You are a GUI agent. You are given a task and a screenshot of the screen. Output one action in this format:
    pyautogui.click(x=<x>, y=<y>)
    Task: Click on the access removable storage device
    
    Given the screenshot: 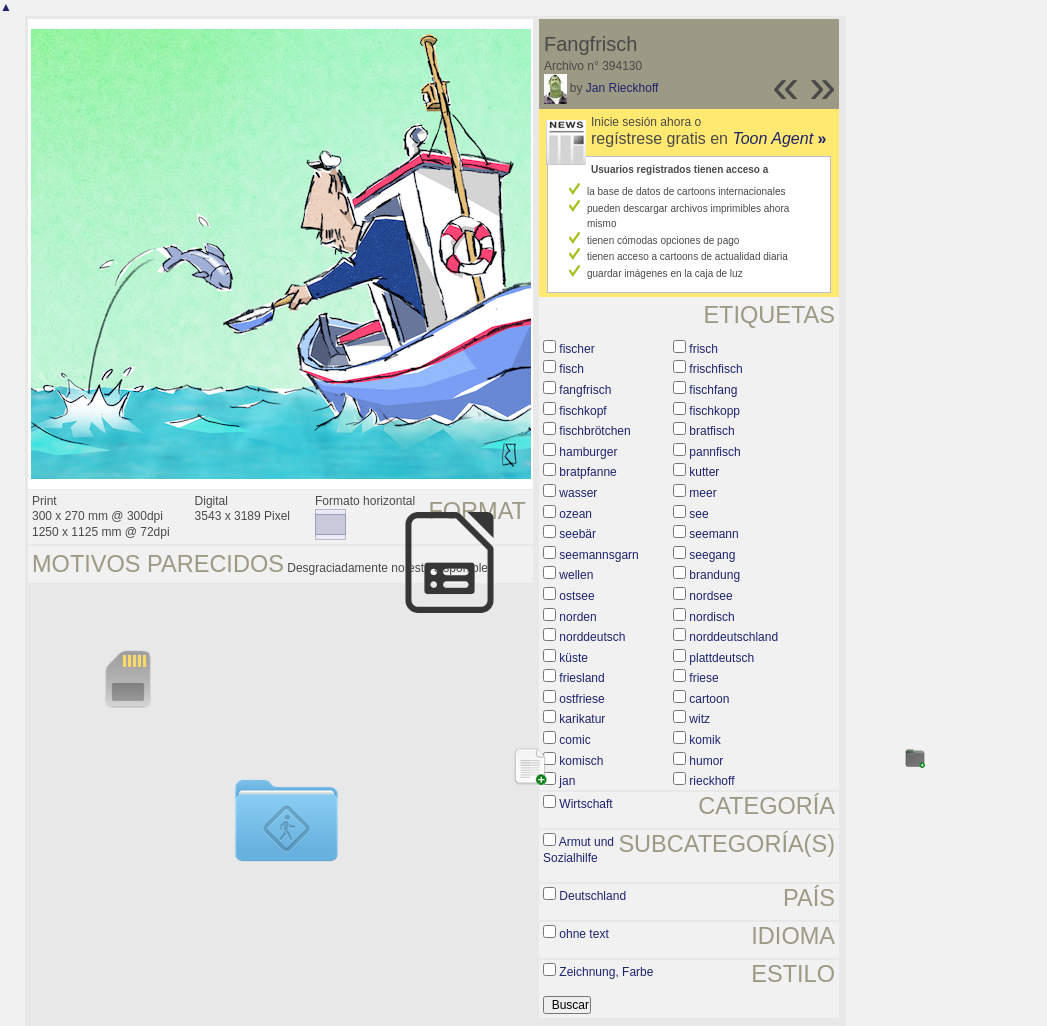 What is the action you would take?
    pyautogui.click(x=128, y=679)
    